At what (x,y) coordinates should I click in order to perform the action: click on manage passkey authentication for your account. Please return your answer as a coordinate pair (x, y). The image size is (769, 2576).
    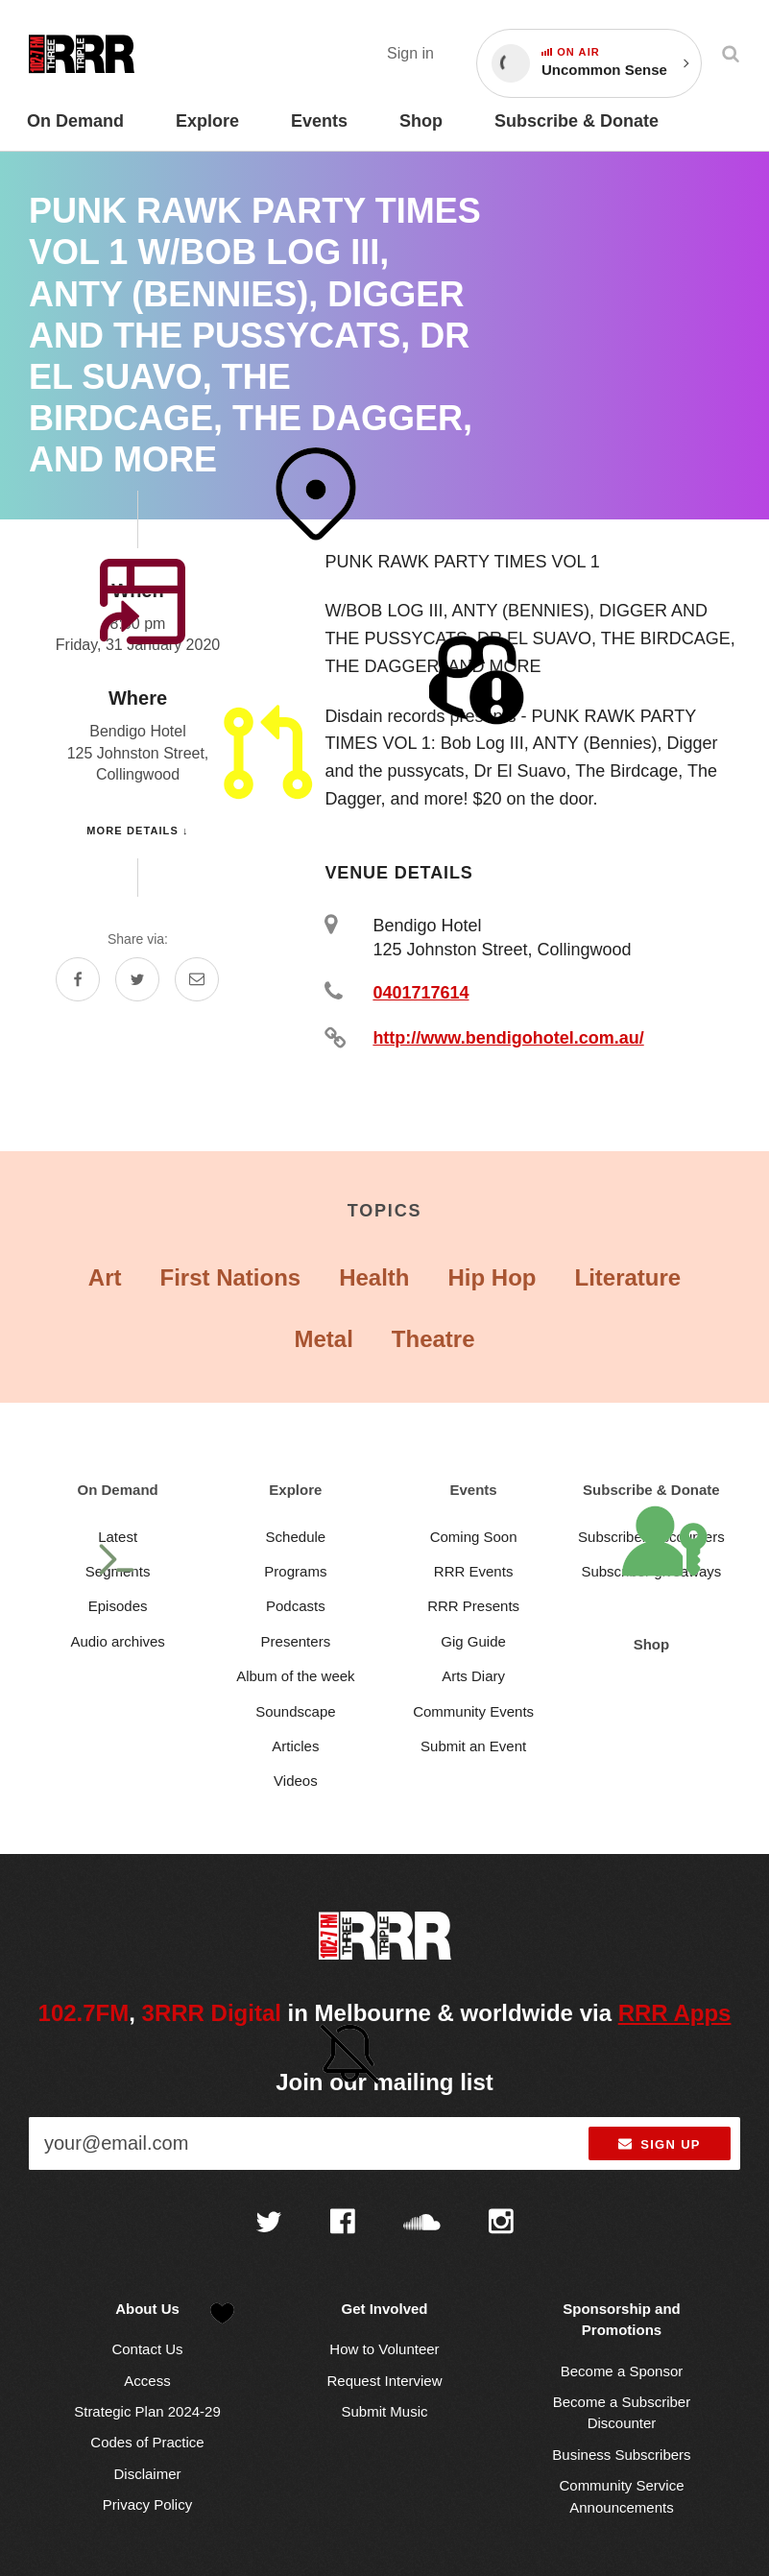
    Looking at the image, I should click on (664, 1543).